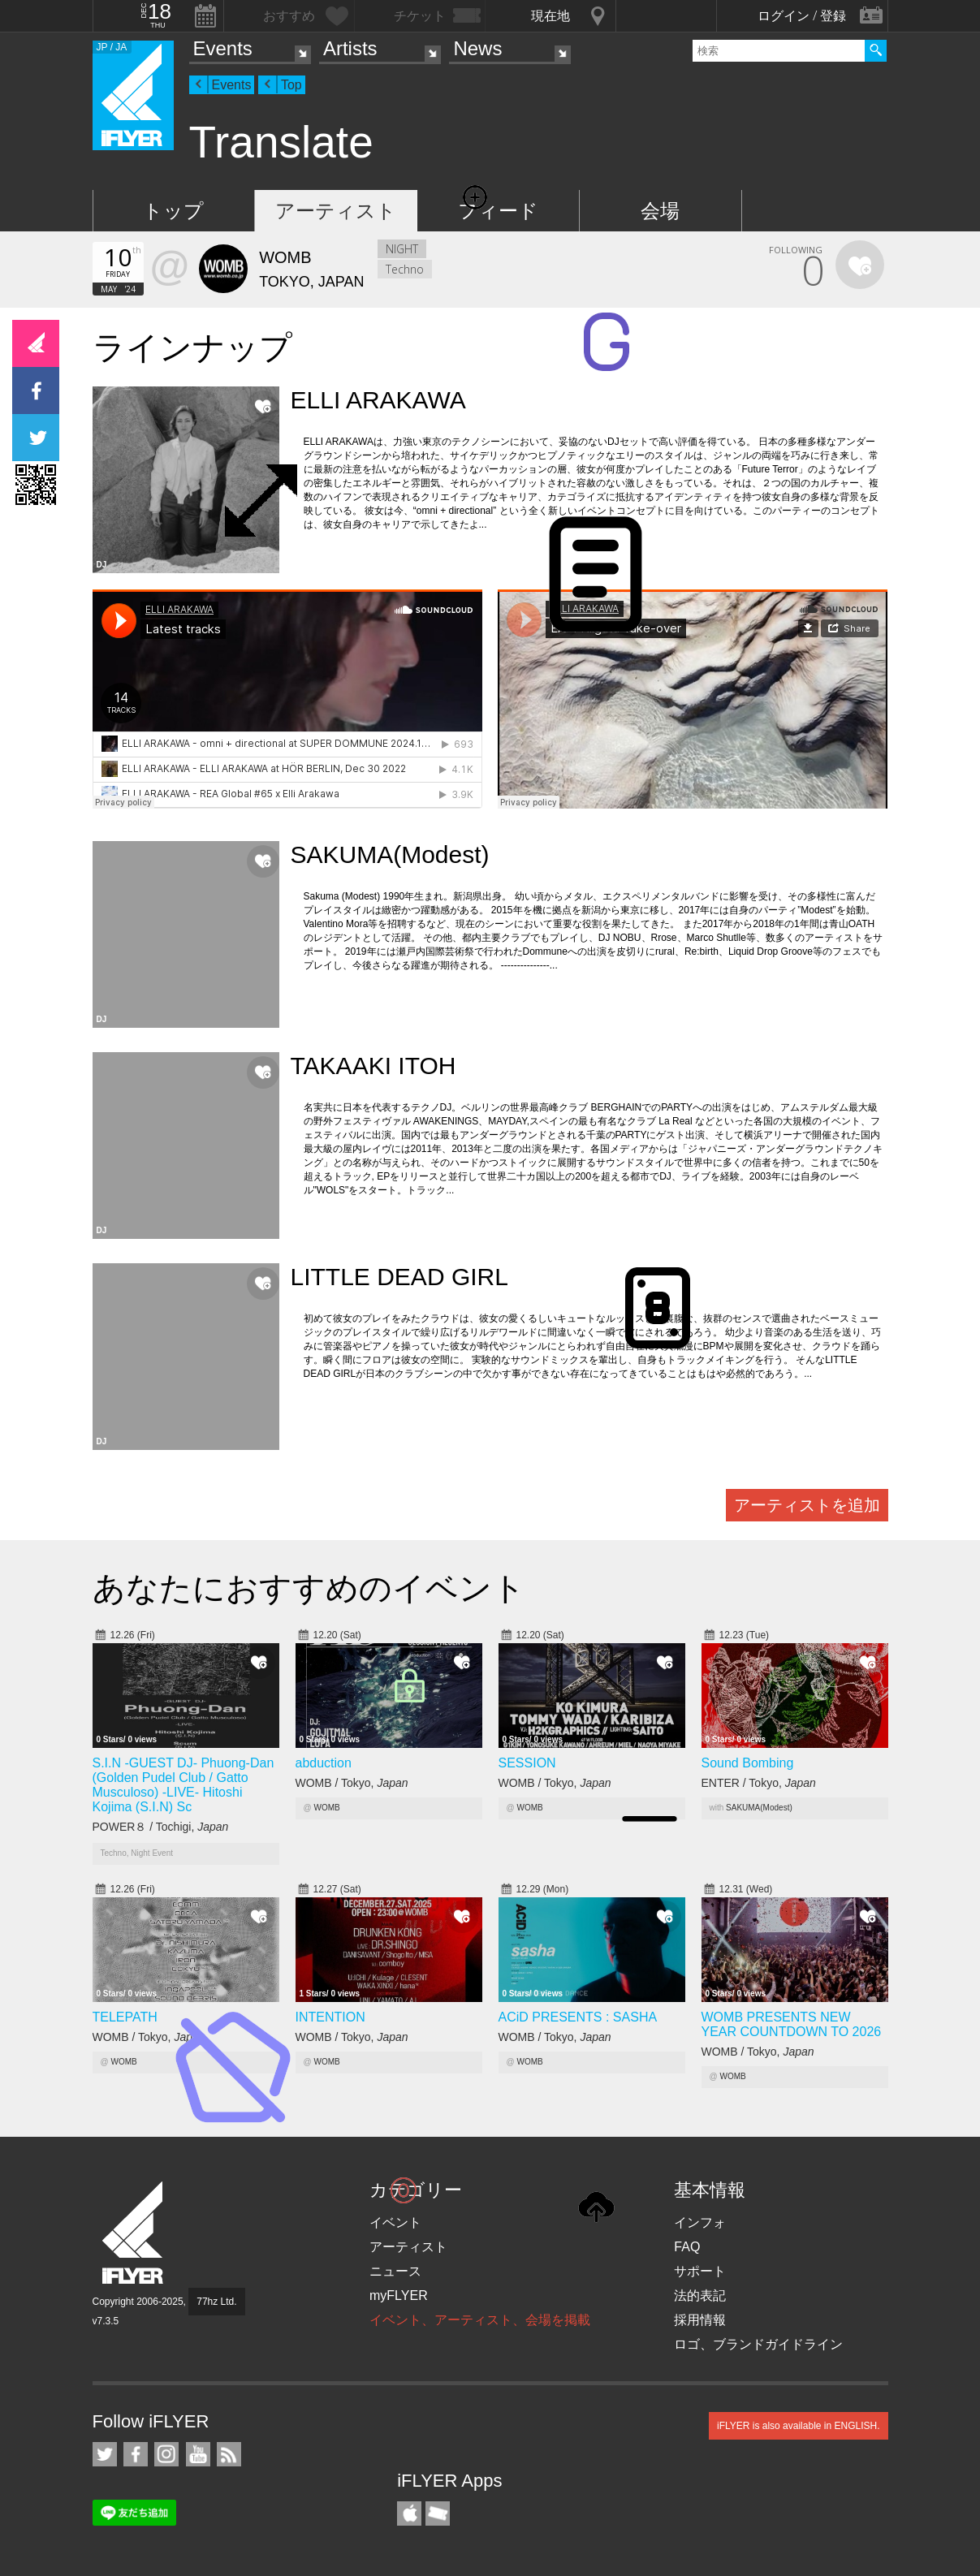  What do you see at coordinates (261, 500) in the screenshot?
I see `expand to full screen` at bounding box center [261, 500].